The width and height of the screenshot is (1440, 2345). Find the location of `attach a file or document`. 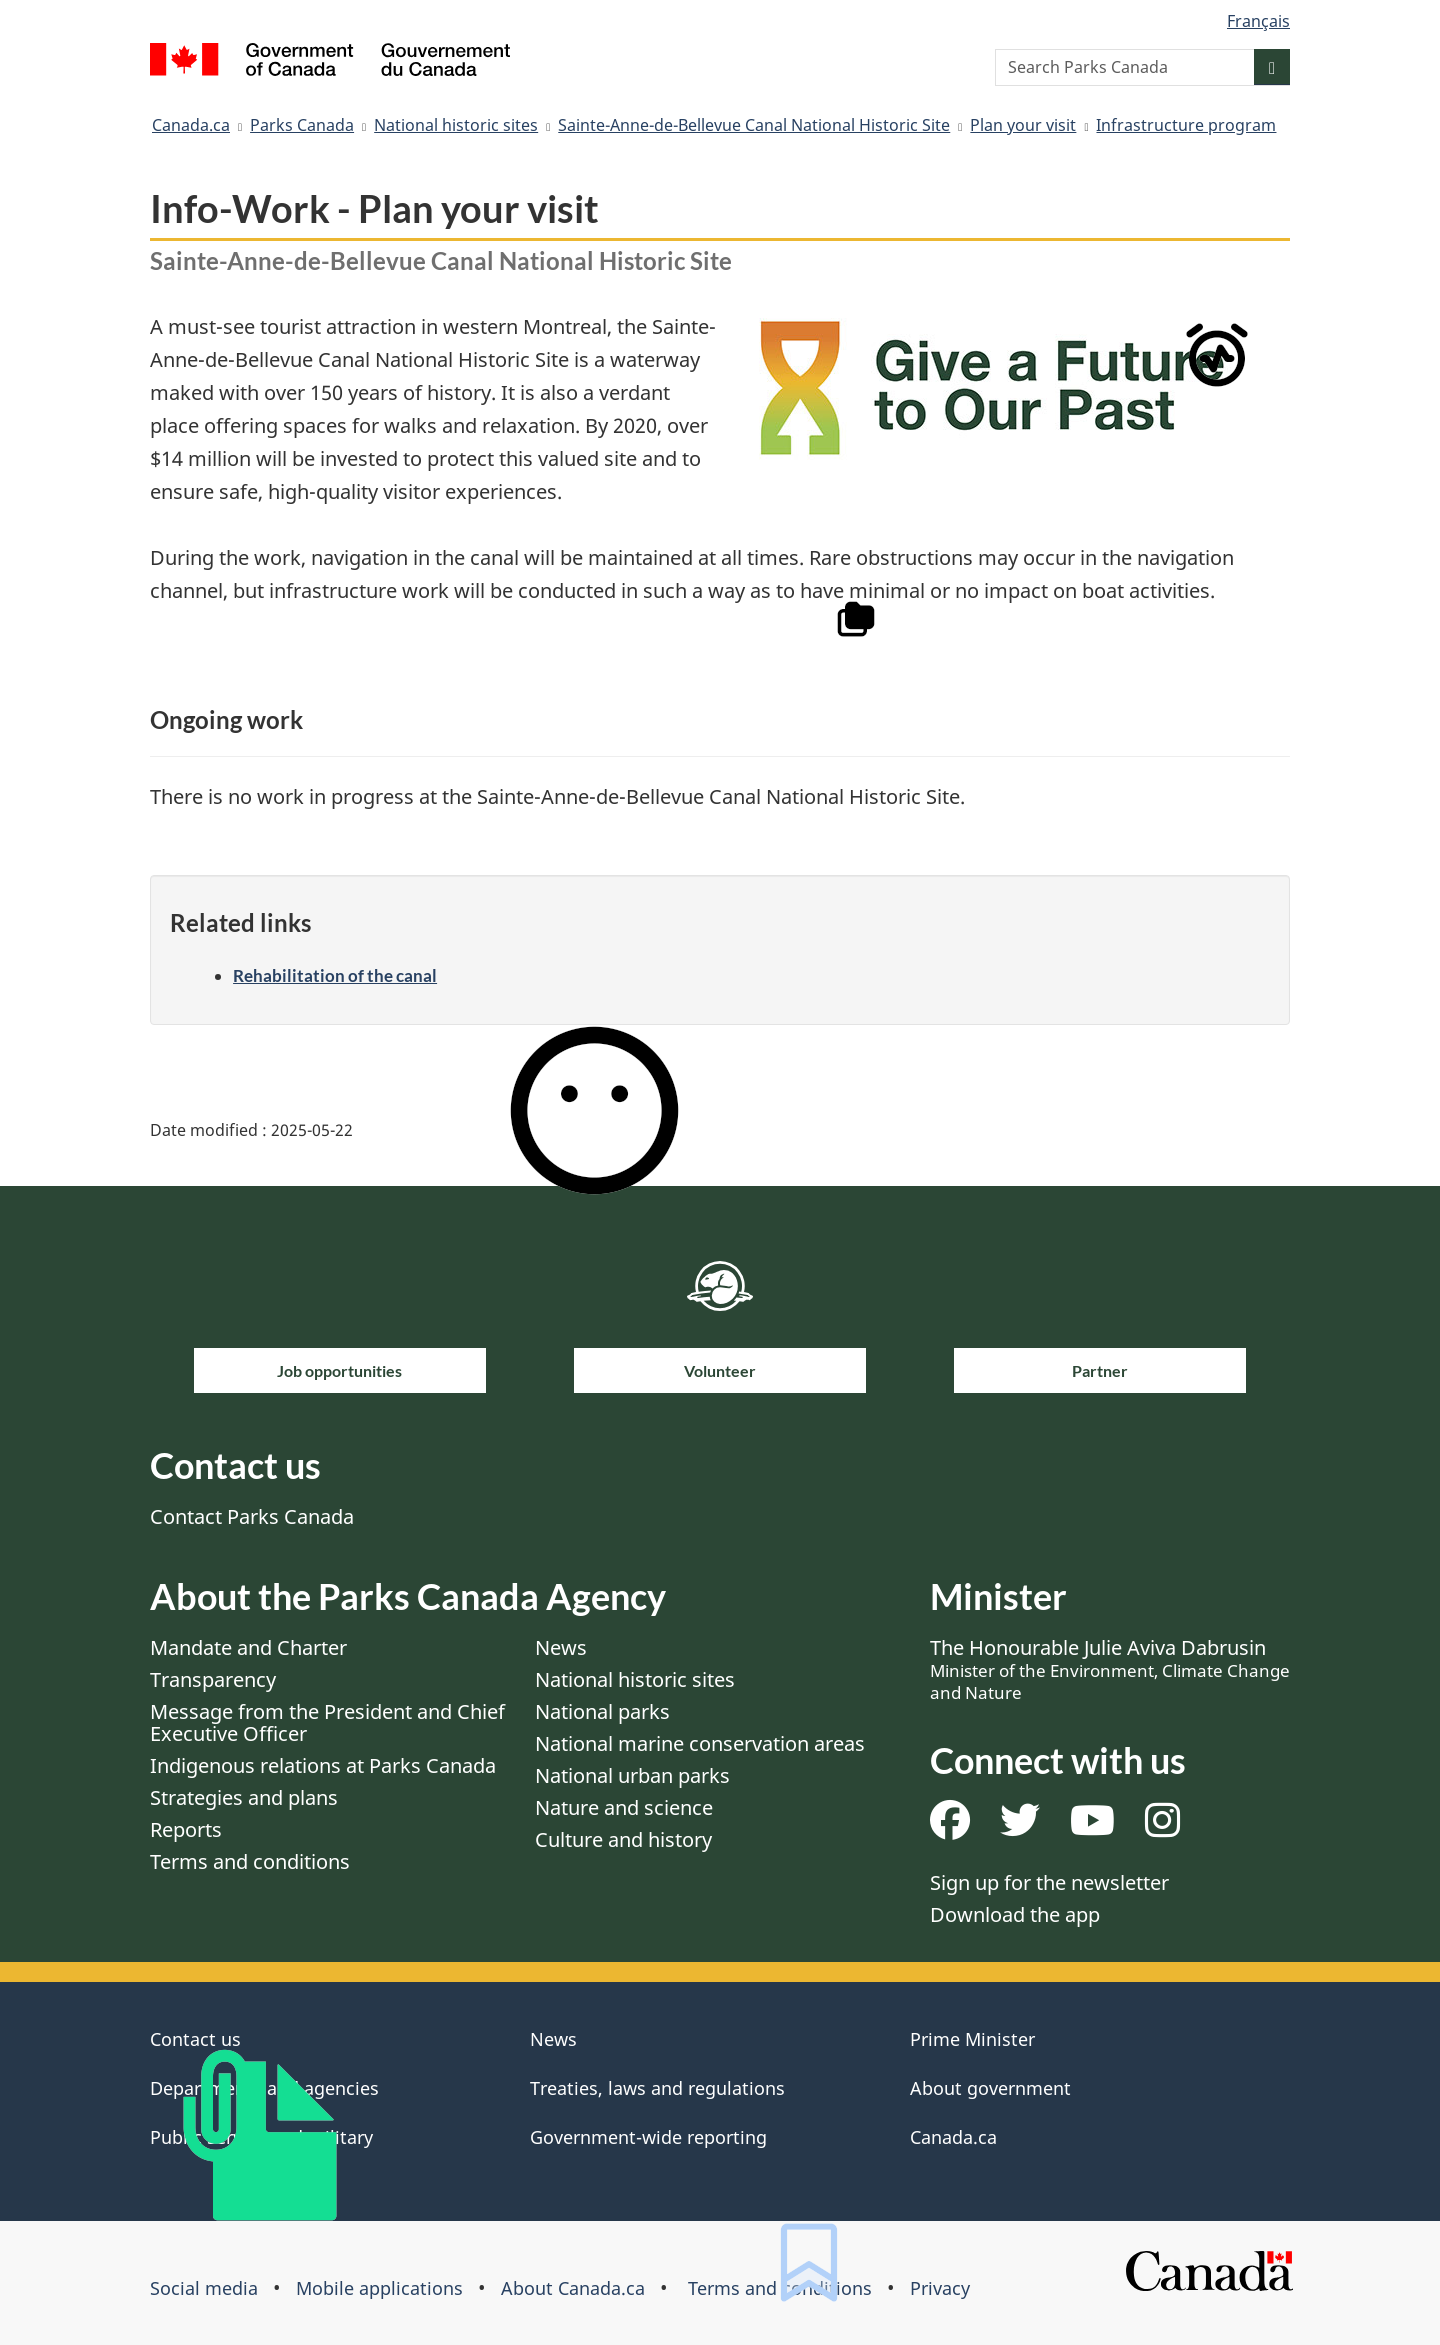

attach a file or document is located at coordinates (260, 2138).